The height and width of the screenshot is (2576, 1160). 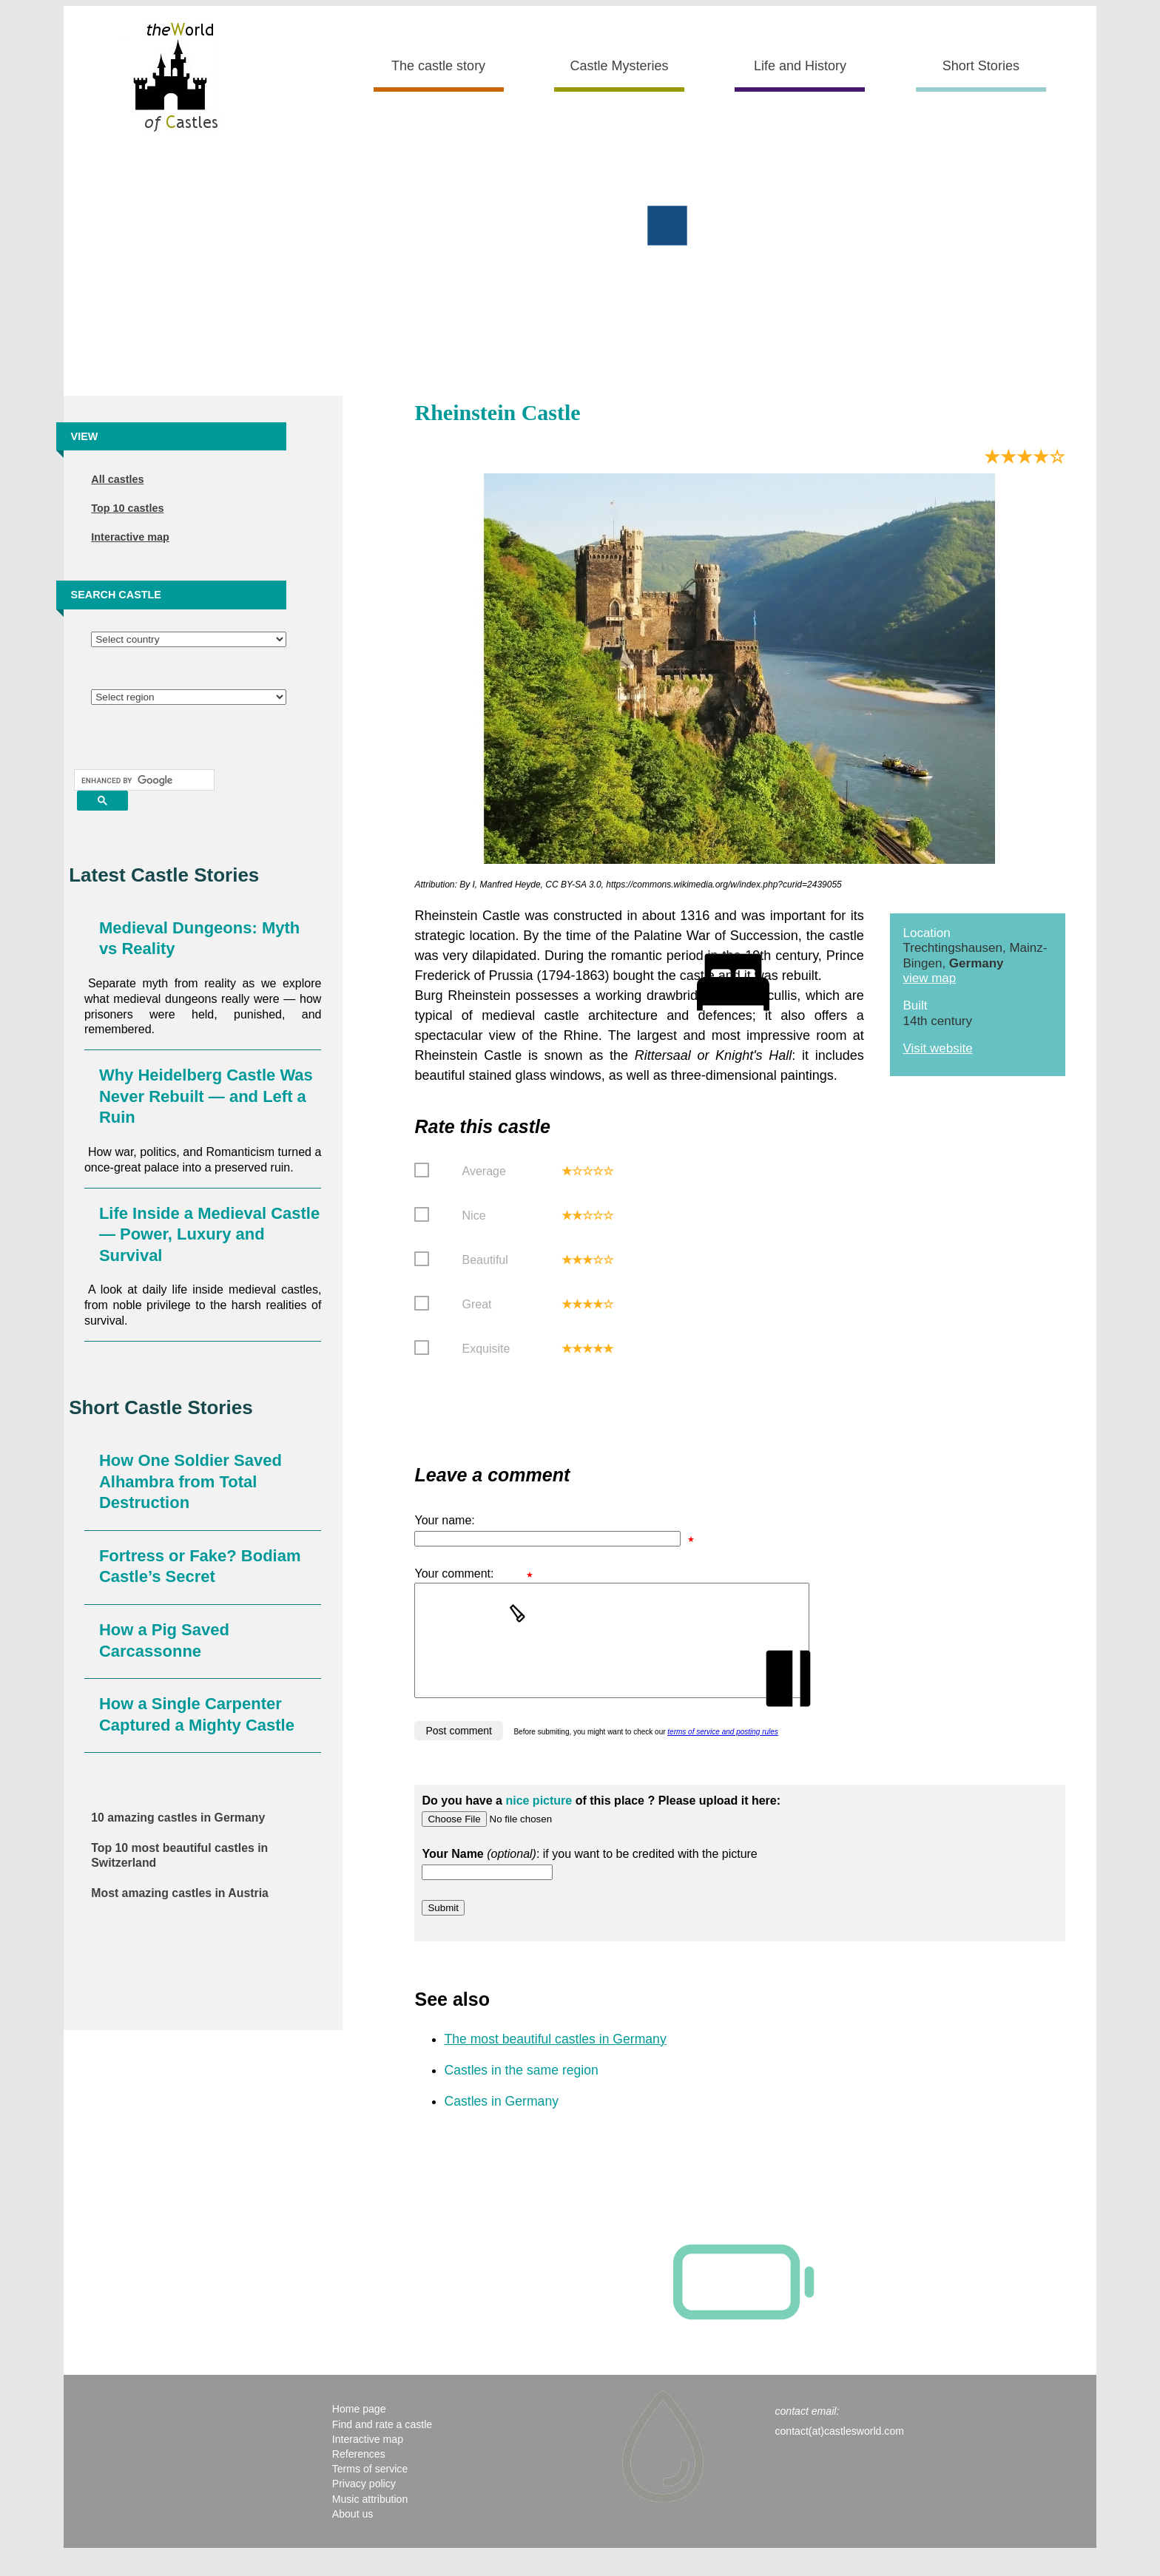 I want to click on indicates battery is completely drained, so click(x=743, y=2282).